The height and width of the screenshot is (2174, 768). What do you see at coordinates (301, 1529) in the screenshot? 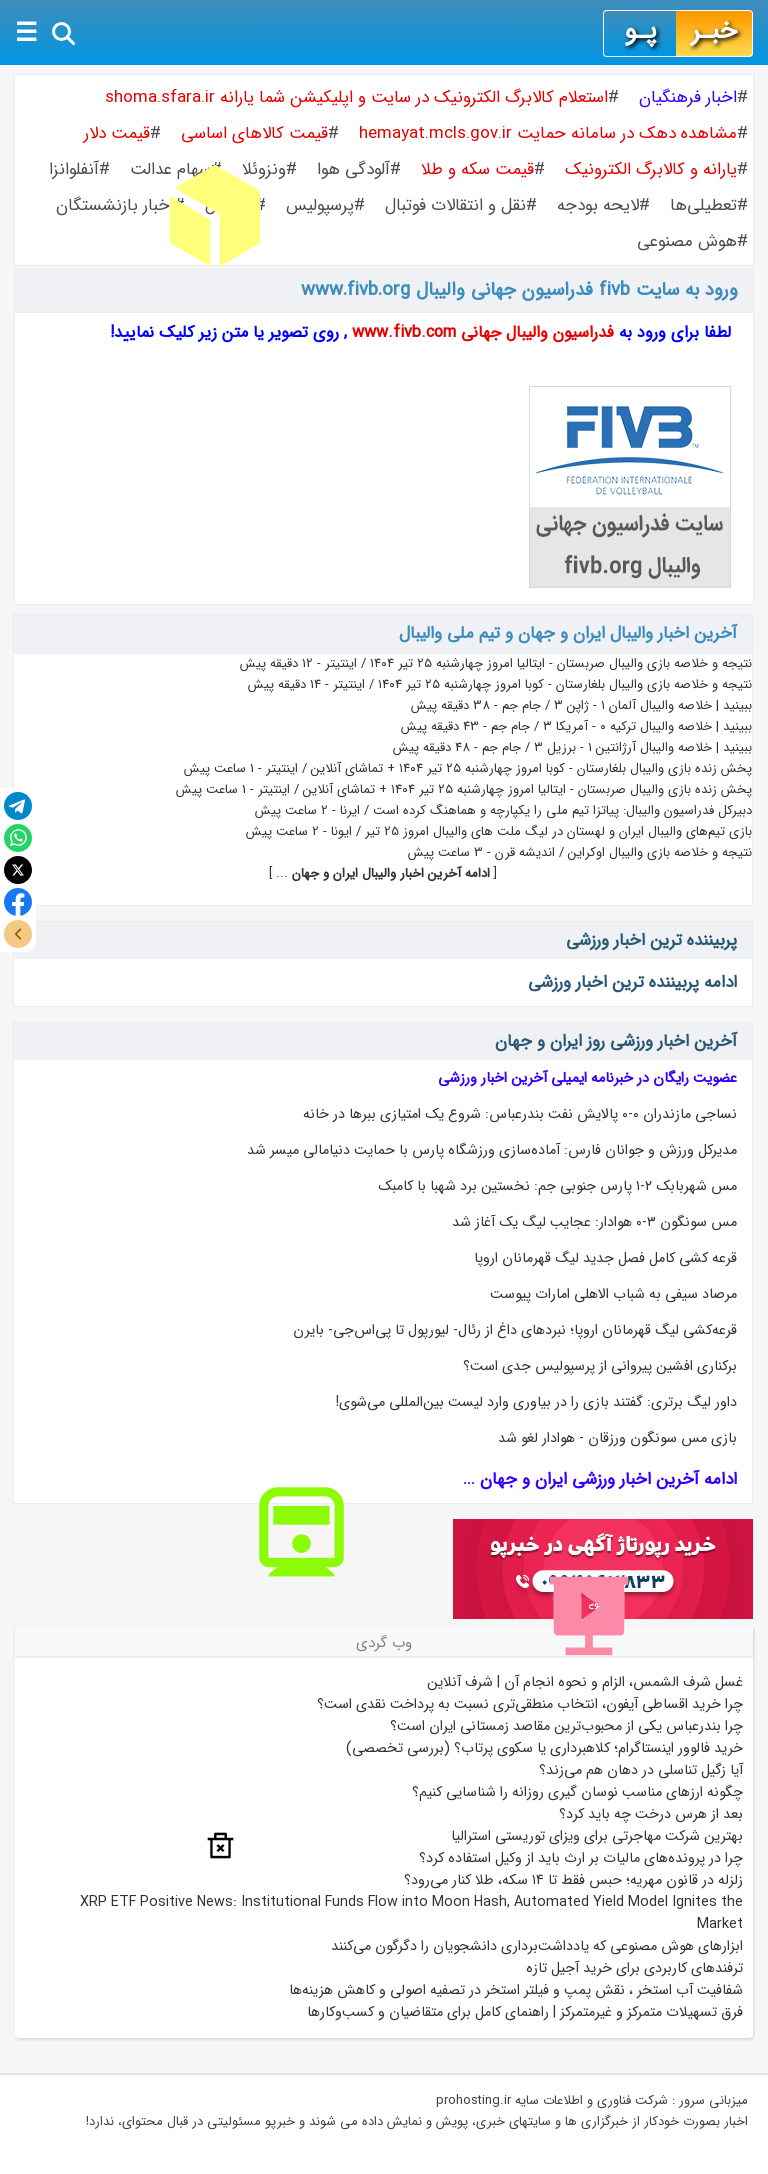
I see `view train schedules or transit options` at bounding box center [301, 1529].